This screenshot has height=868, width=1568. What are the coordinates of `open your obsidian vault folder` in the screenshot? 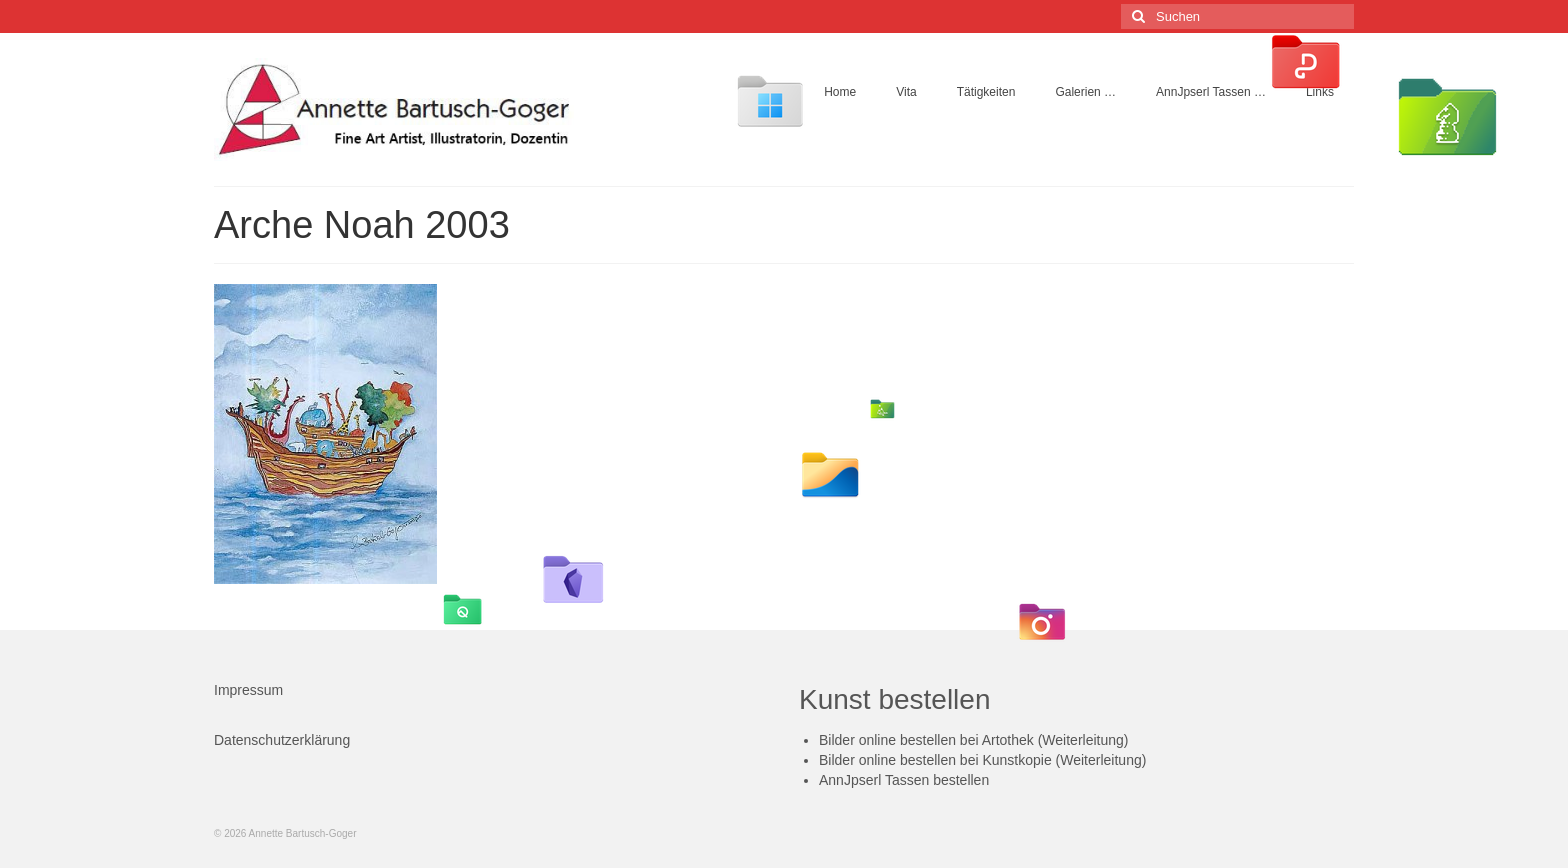 It's located at (573, 581).